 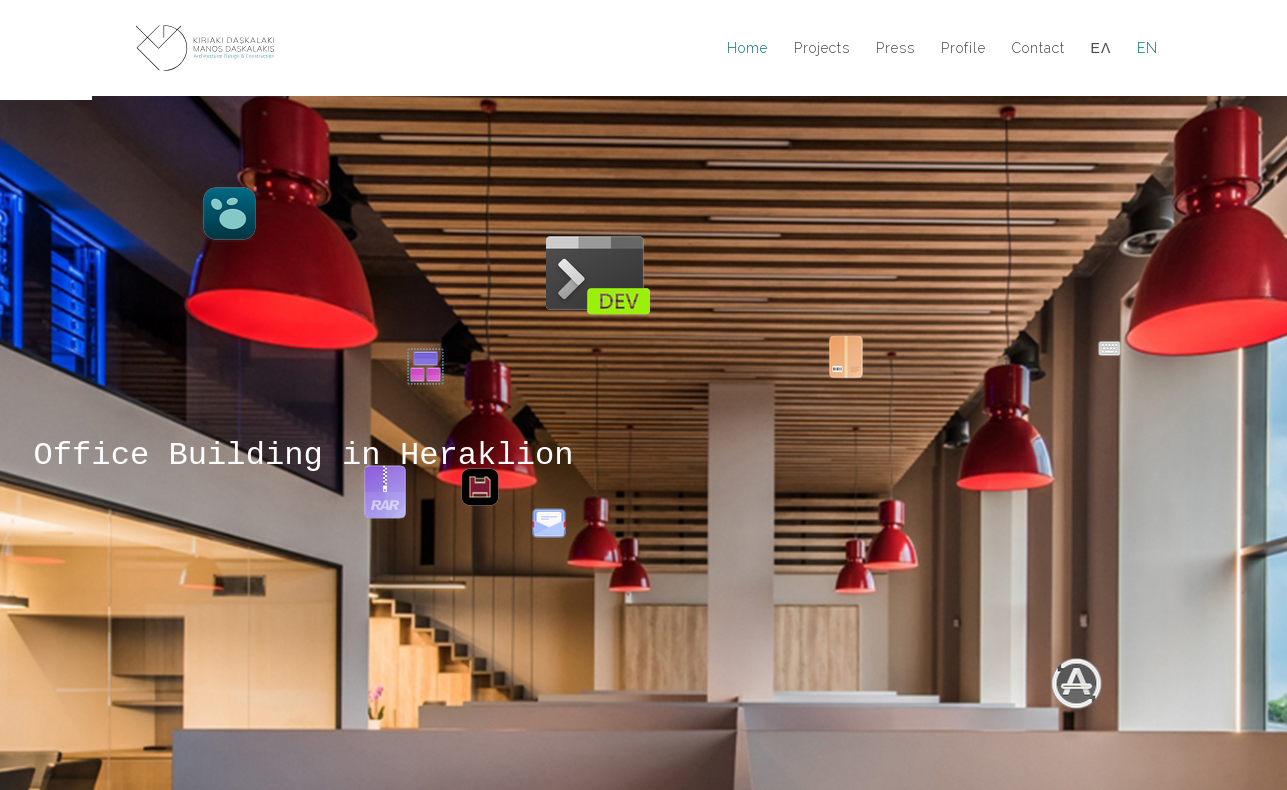 What do you see at coordinates (229, 213) in the screenshot?
I see `open logseq app` at bounding box center [229, 213].